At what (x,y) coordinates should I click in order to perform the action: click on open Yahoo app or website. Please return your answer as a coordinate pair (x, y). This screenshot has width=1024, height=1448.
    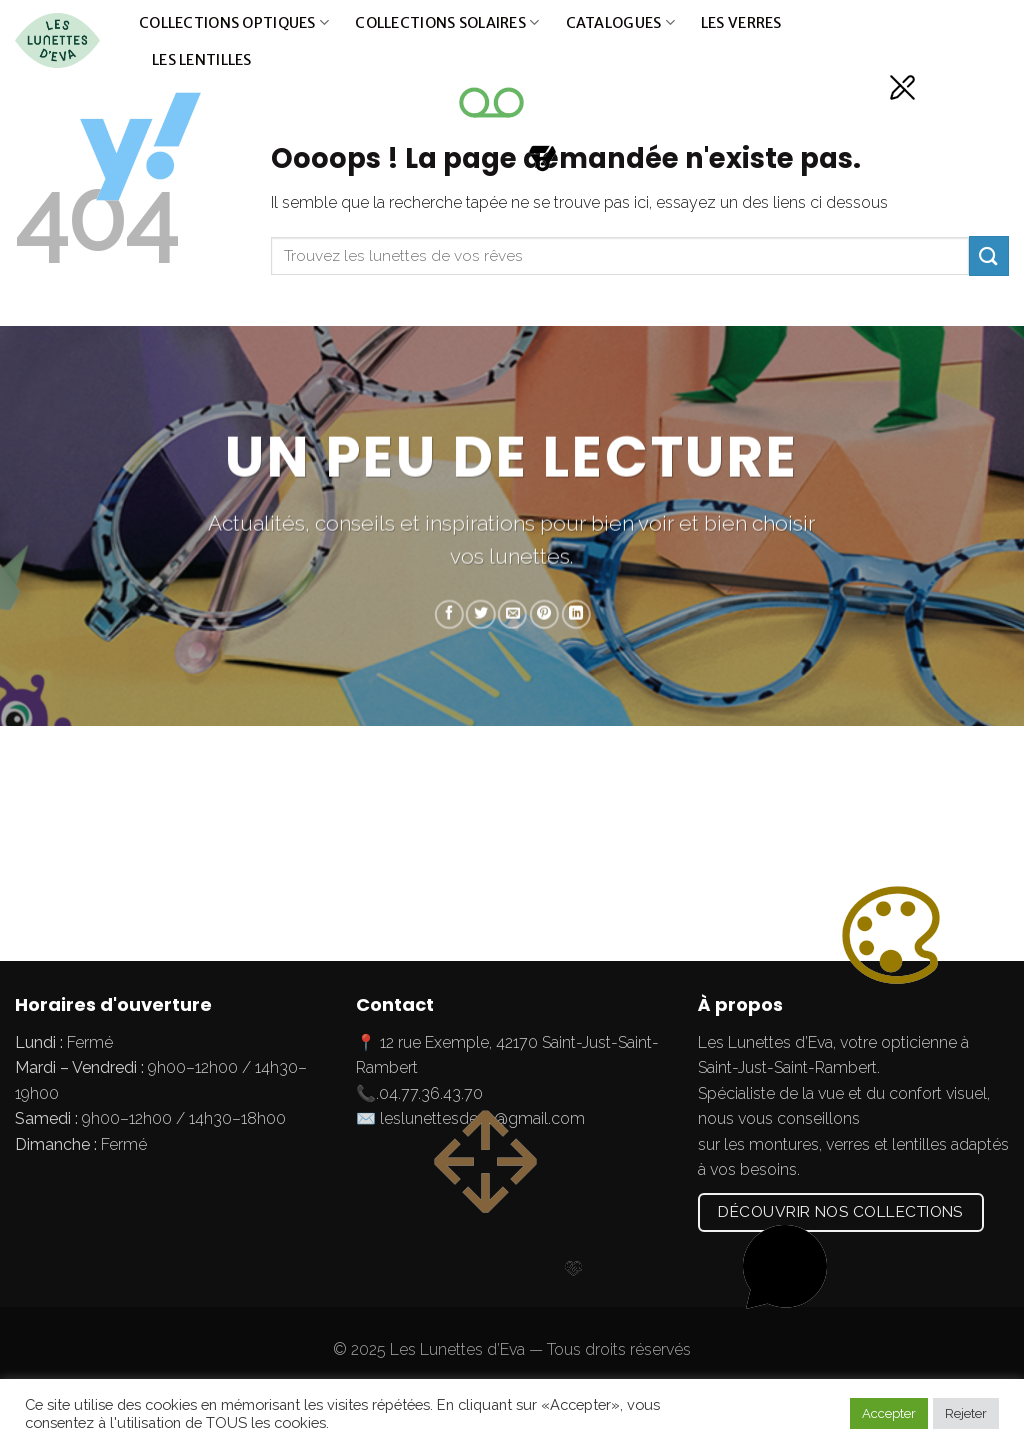
    Looking at the image, I should click on (140, 146).